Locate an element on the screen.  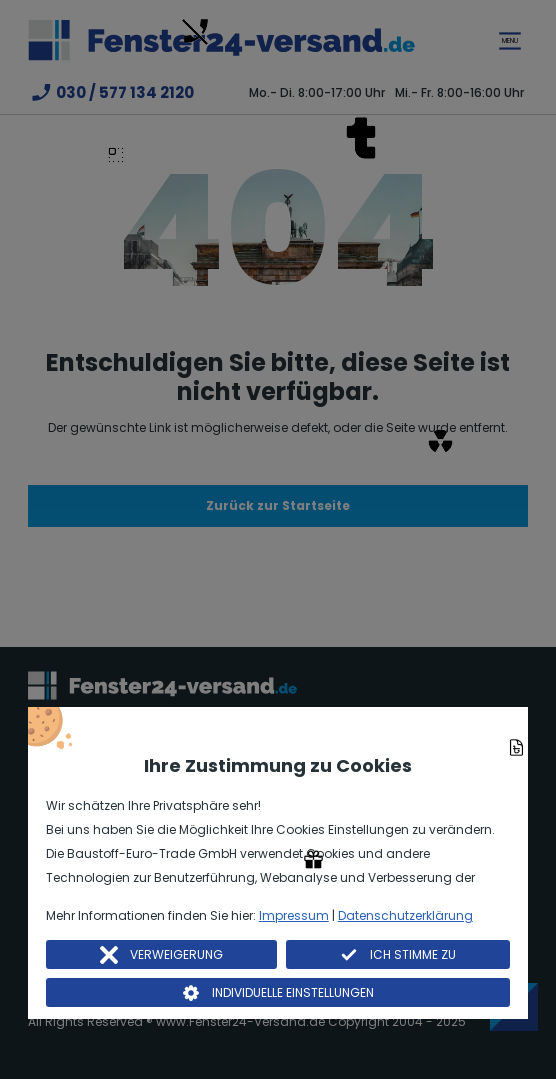
open tumblr app is located at coordinates (361, 138).